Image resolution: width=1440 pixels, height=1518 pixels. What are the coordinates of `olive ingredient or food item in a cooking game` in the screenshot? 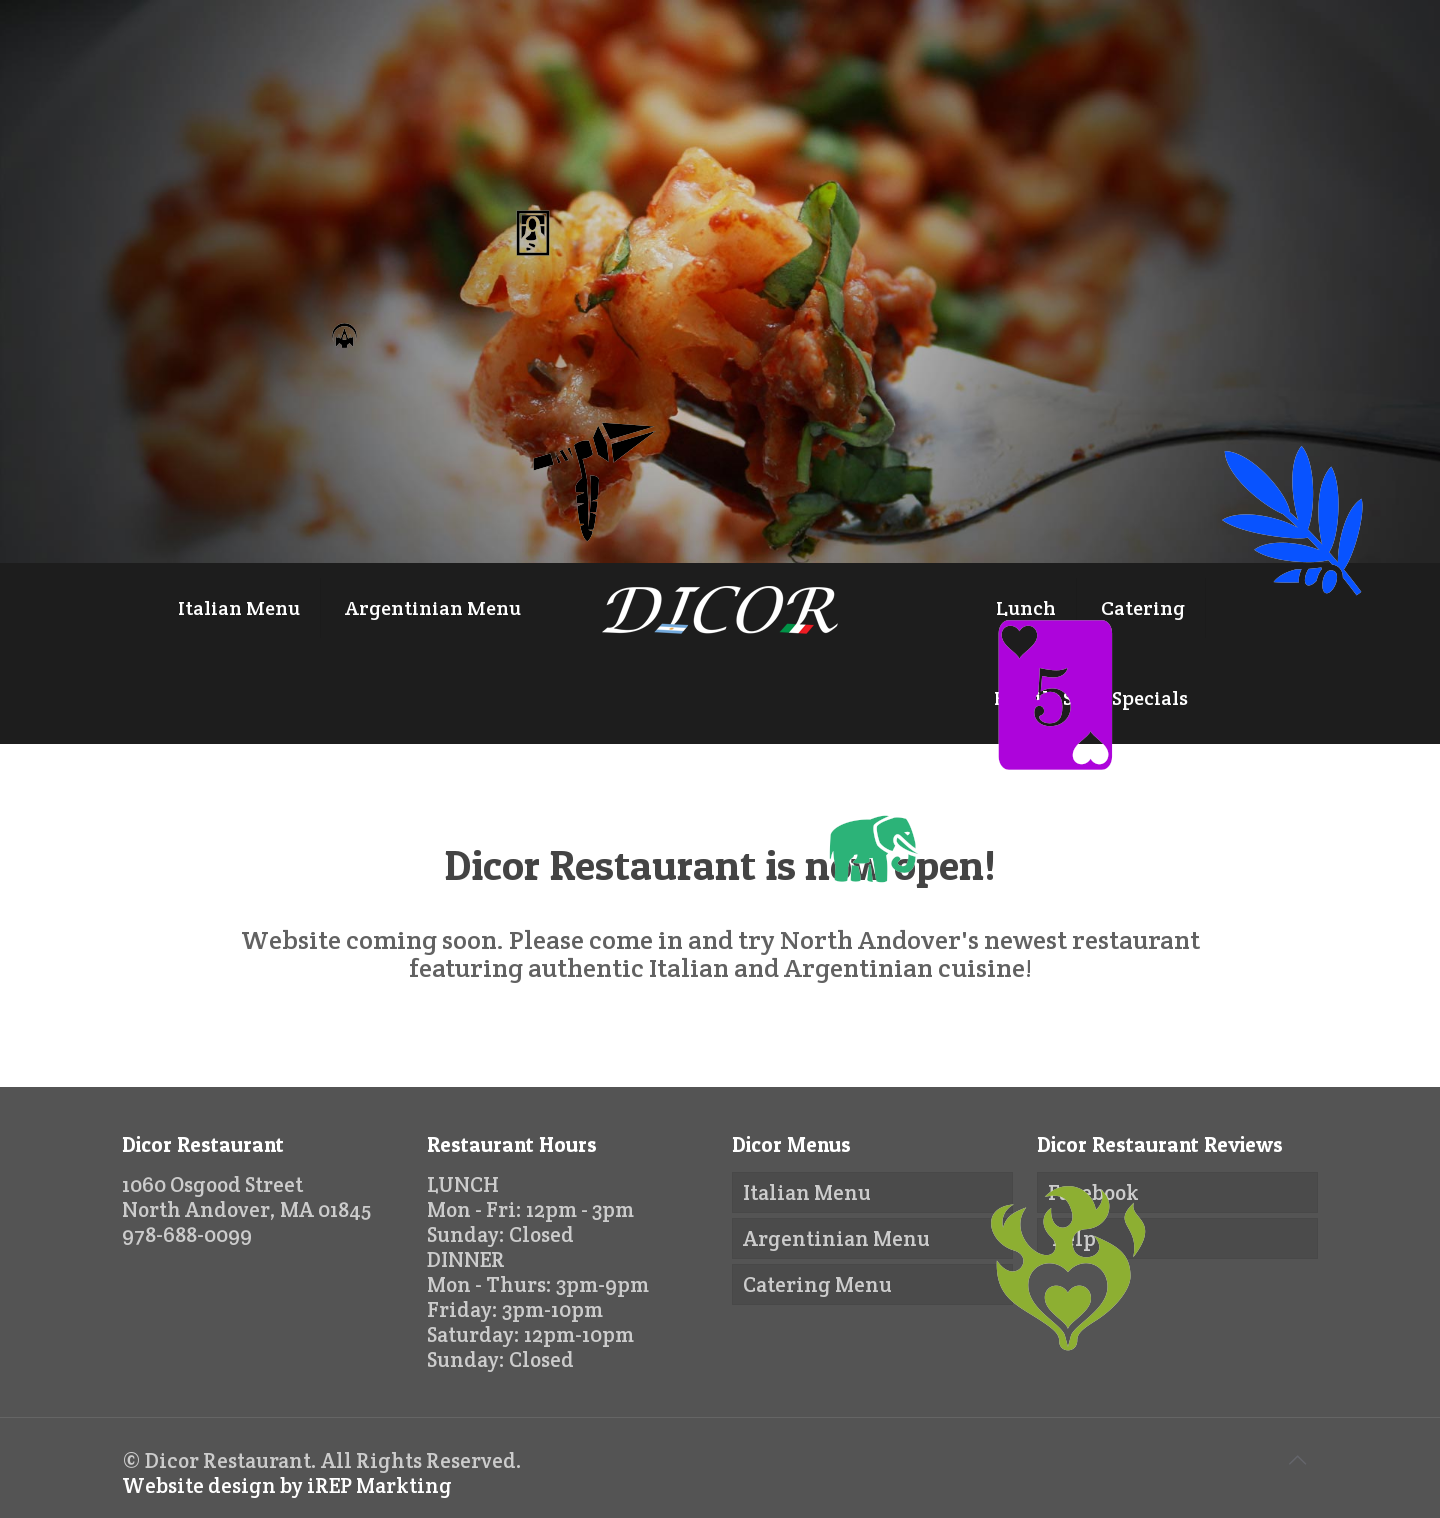 It's located at (1294, 521).